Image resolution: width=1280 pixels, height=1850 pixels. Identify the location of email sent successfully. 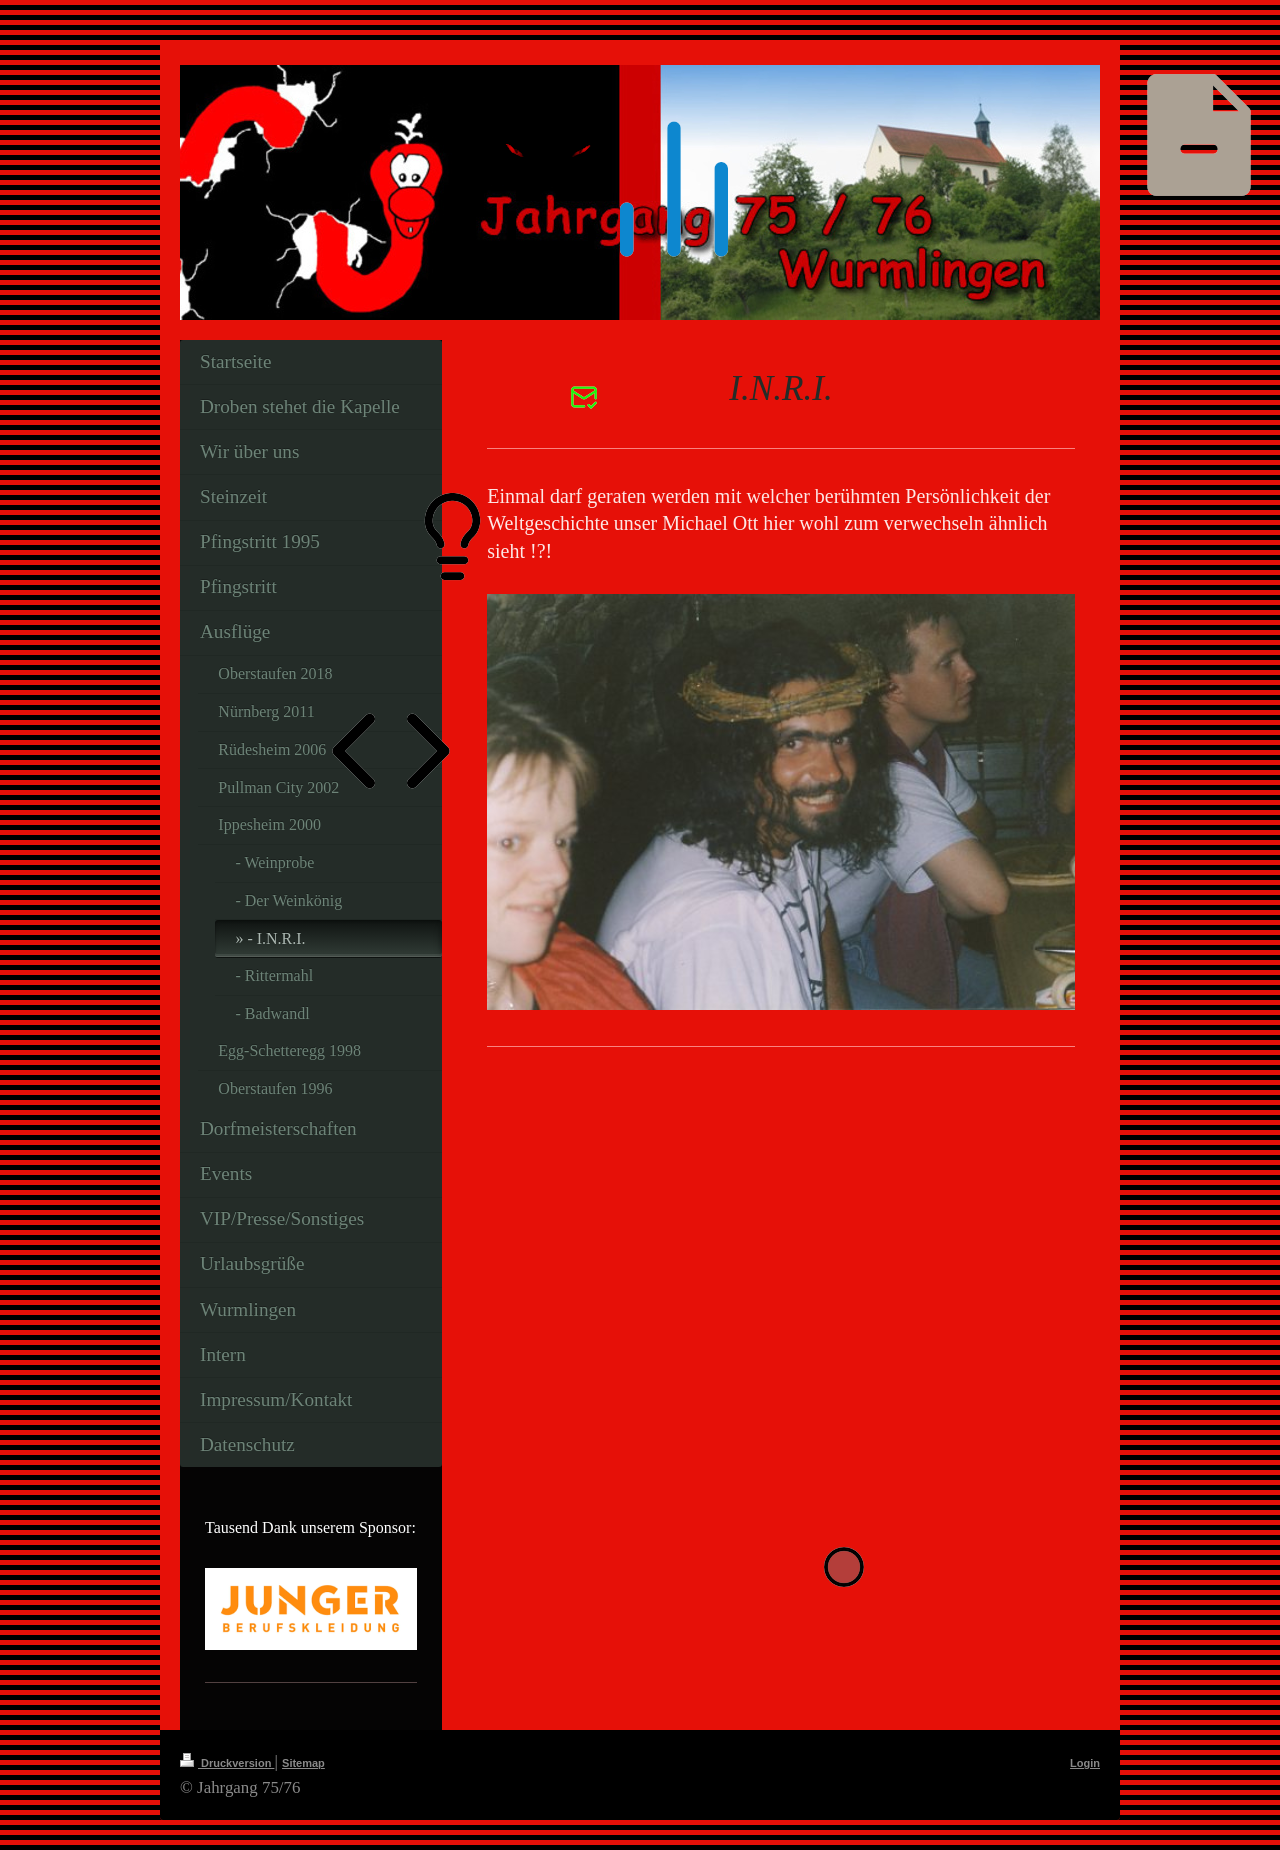
(584, 397).